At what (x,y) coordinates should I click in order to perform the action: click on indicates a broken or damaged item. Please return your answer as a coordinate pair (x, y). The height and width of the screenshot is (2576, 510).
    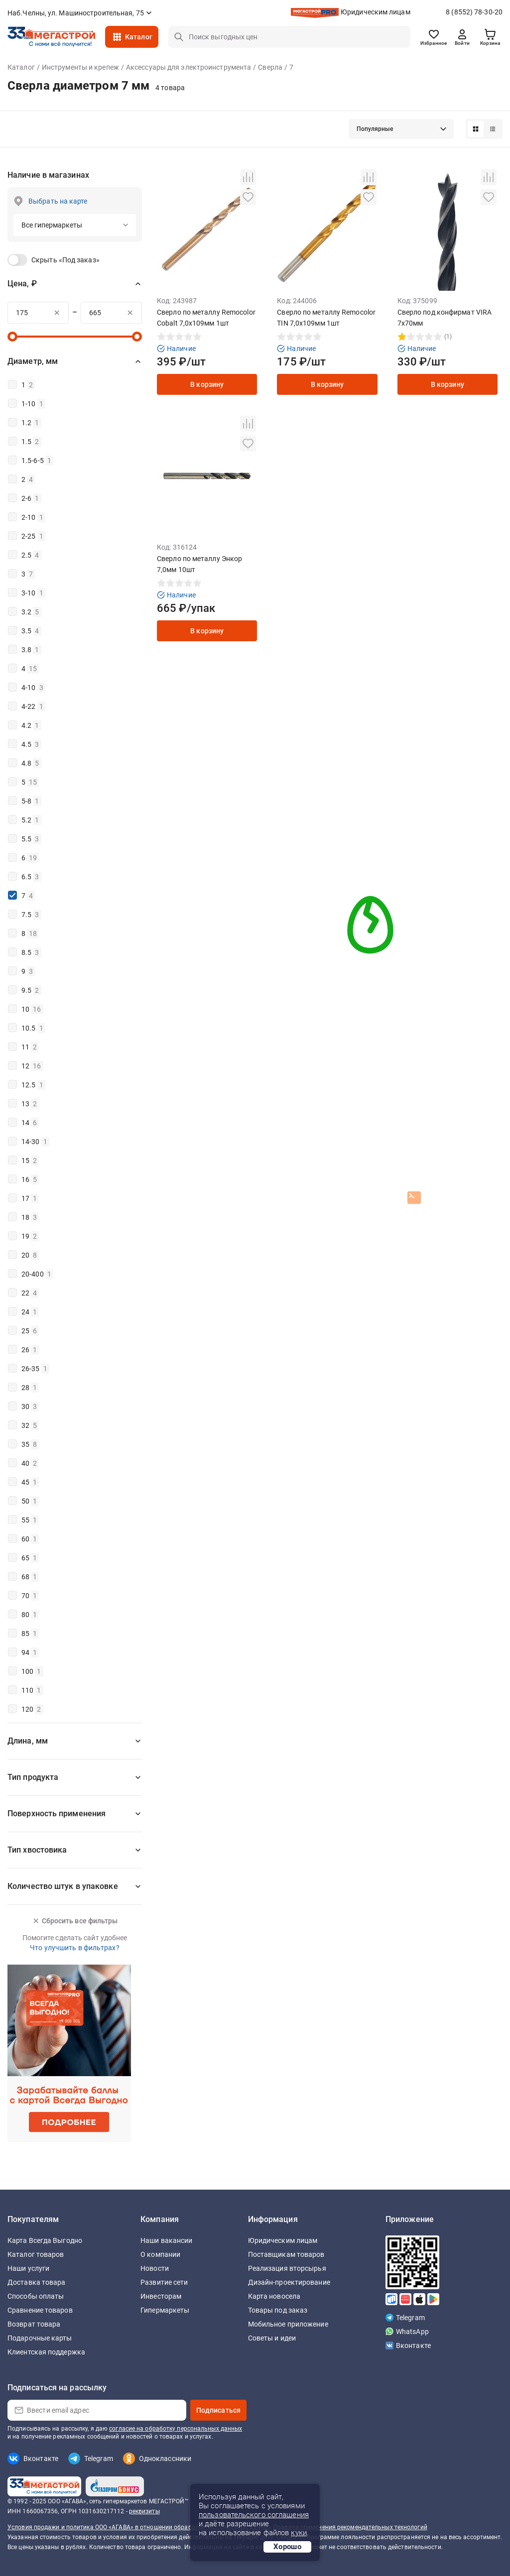
    Looking at the image, I should click on (370, 925).